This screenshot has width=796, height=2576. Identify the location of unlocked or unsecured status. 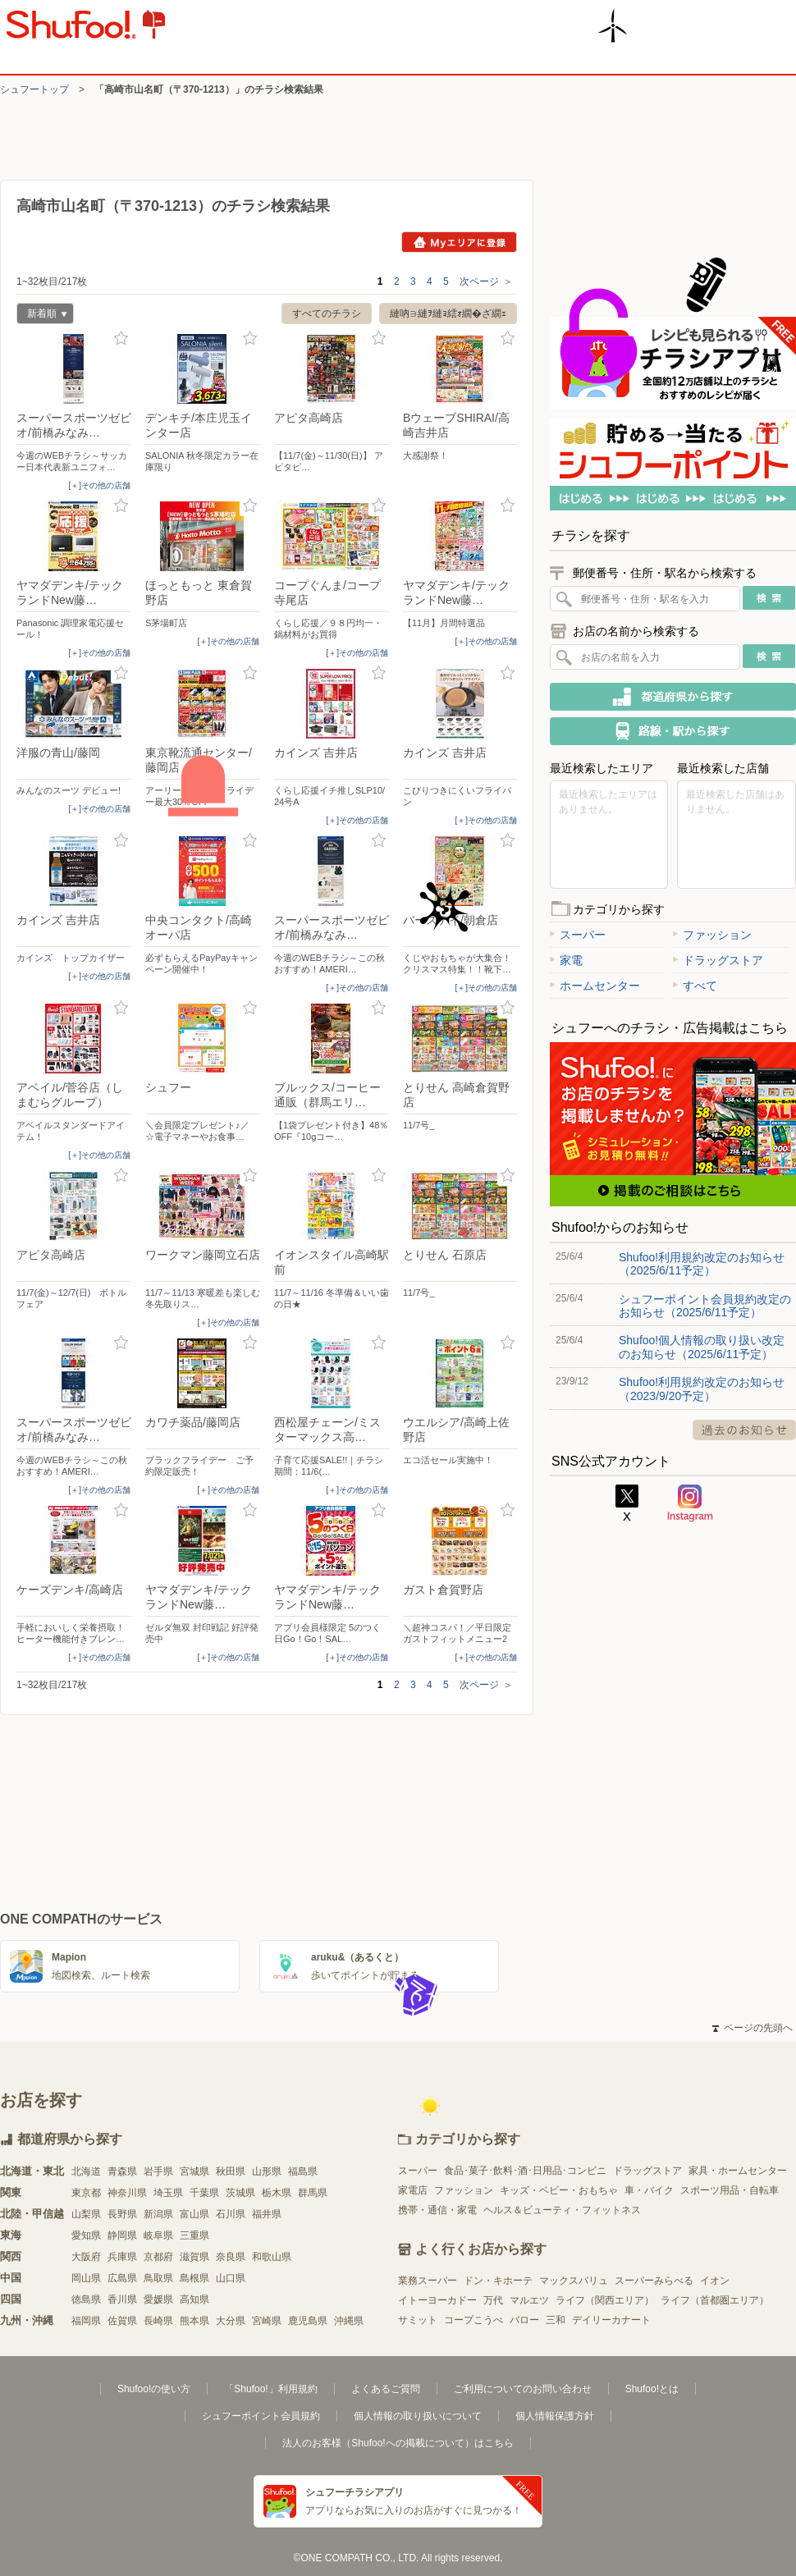
(598, 336).